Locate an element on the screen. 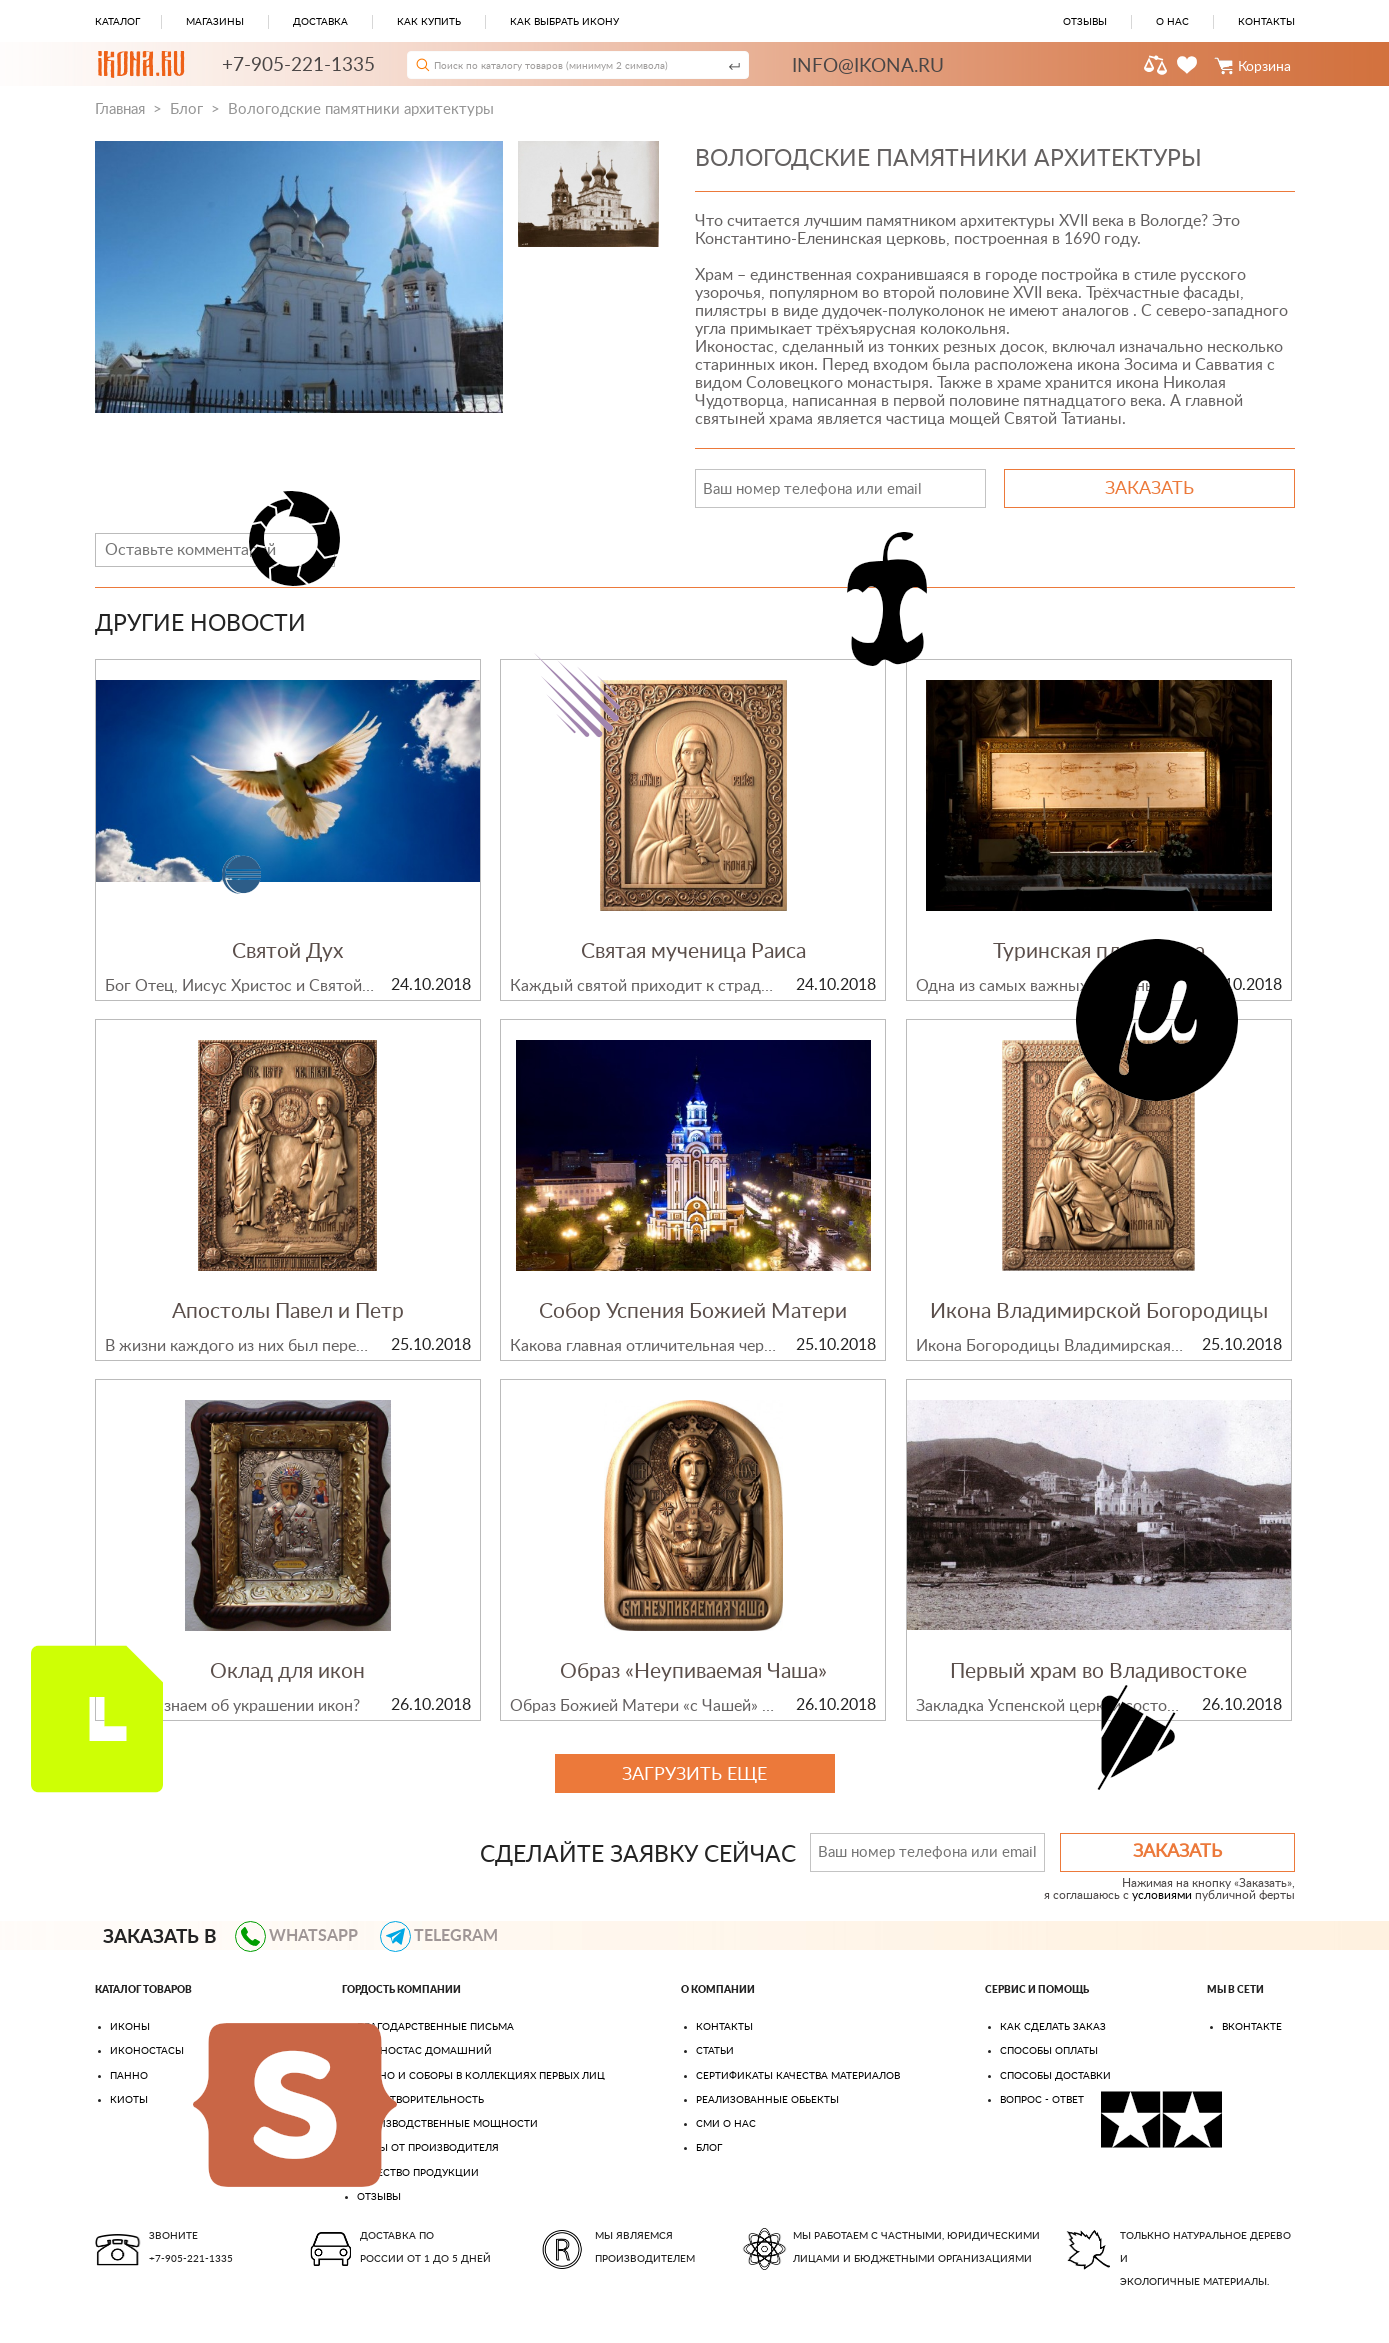 This screenshot has height=2343, width=1389. open microeditor application is located at coordinates (1157, 1020).